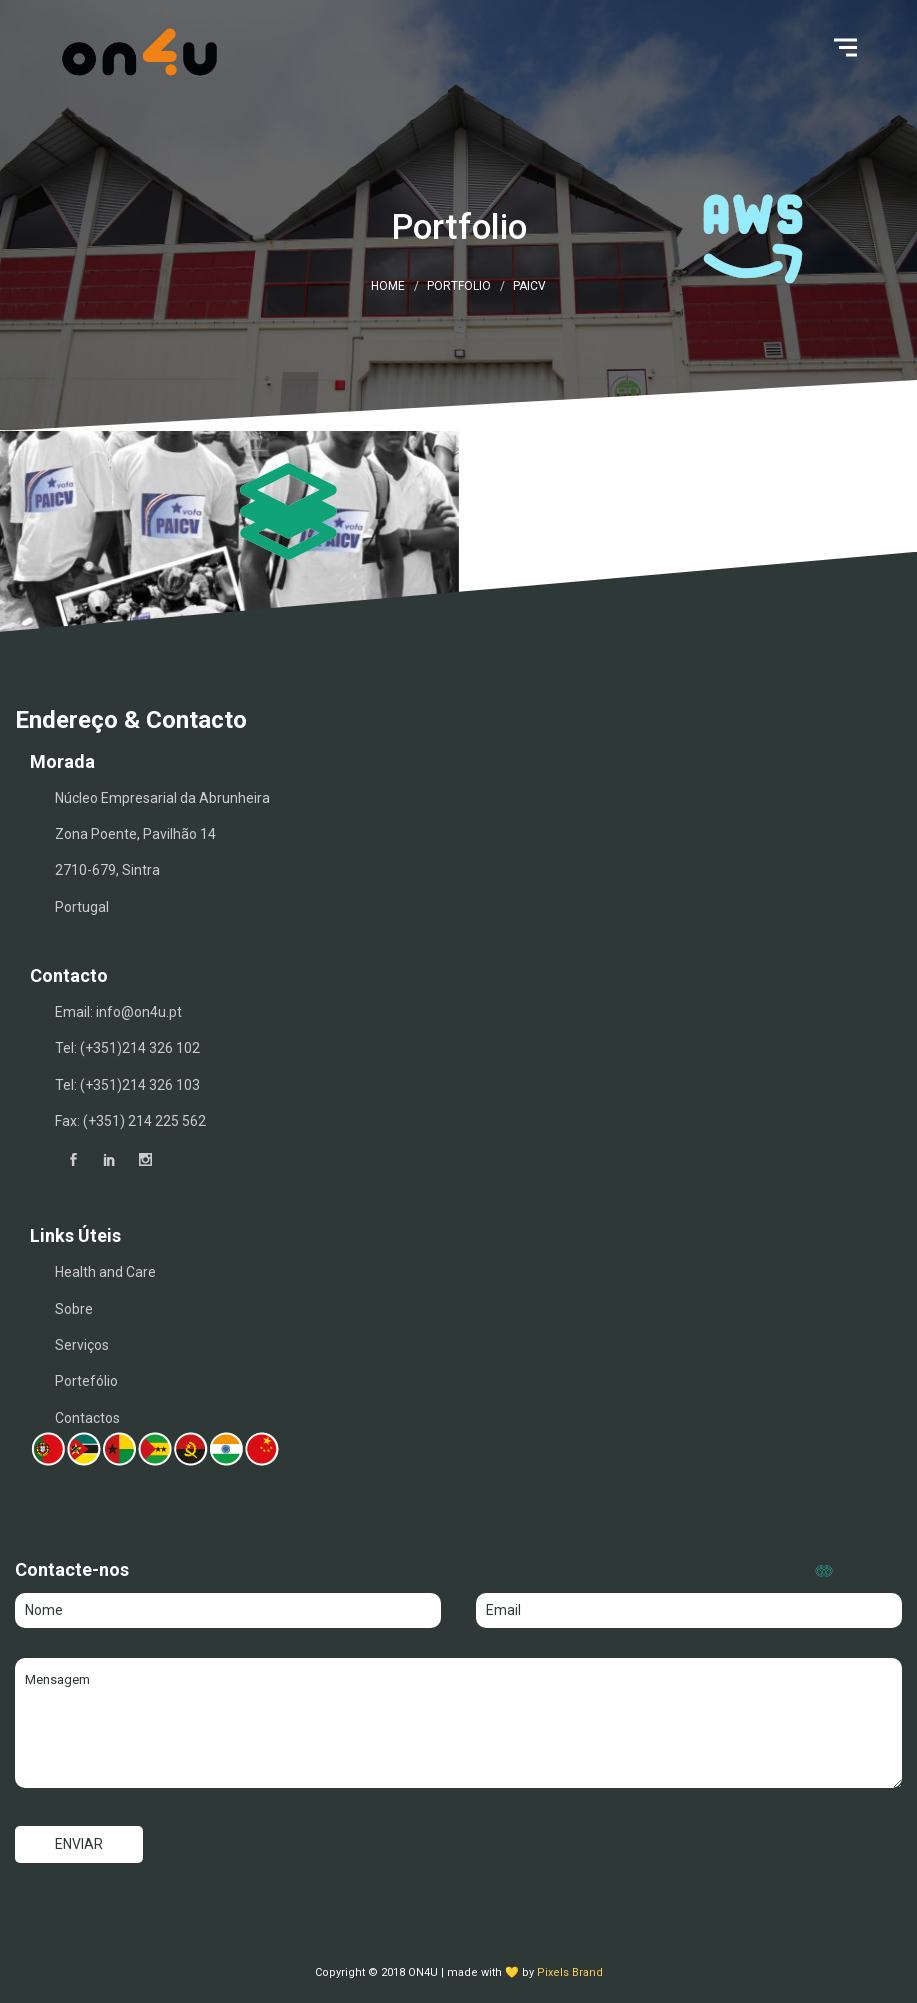 The image size is (917, 2003). What do you see at coordinates (824, 1571) in the screenshot?
I see `Toyota brand logo` at bounding box center [824, 1571].